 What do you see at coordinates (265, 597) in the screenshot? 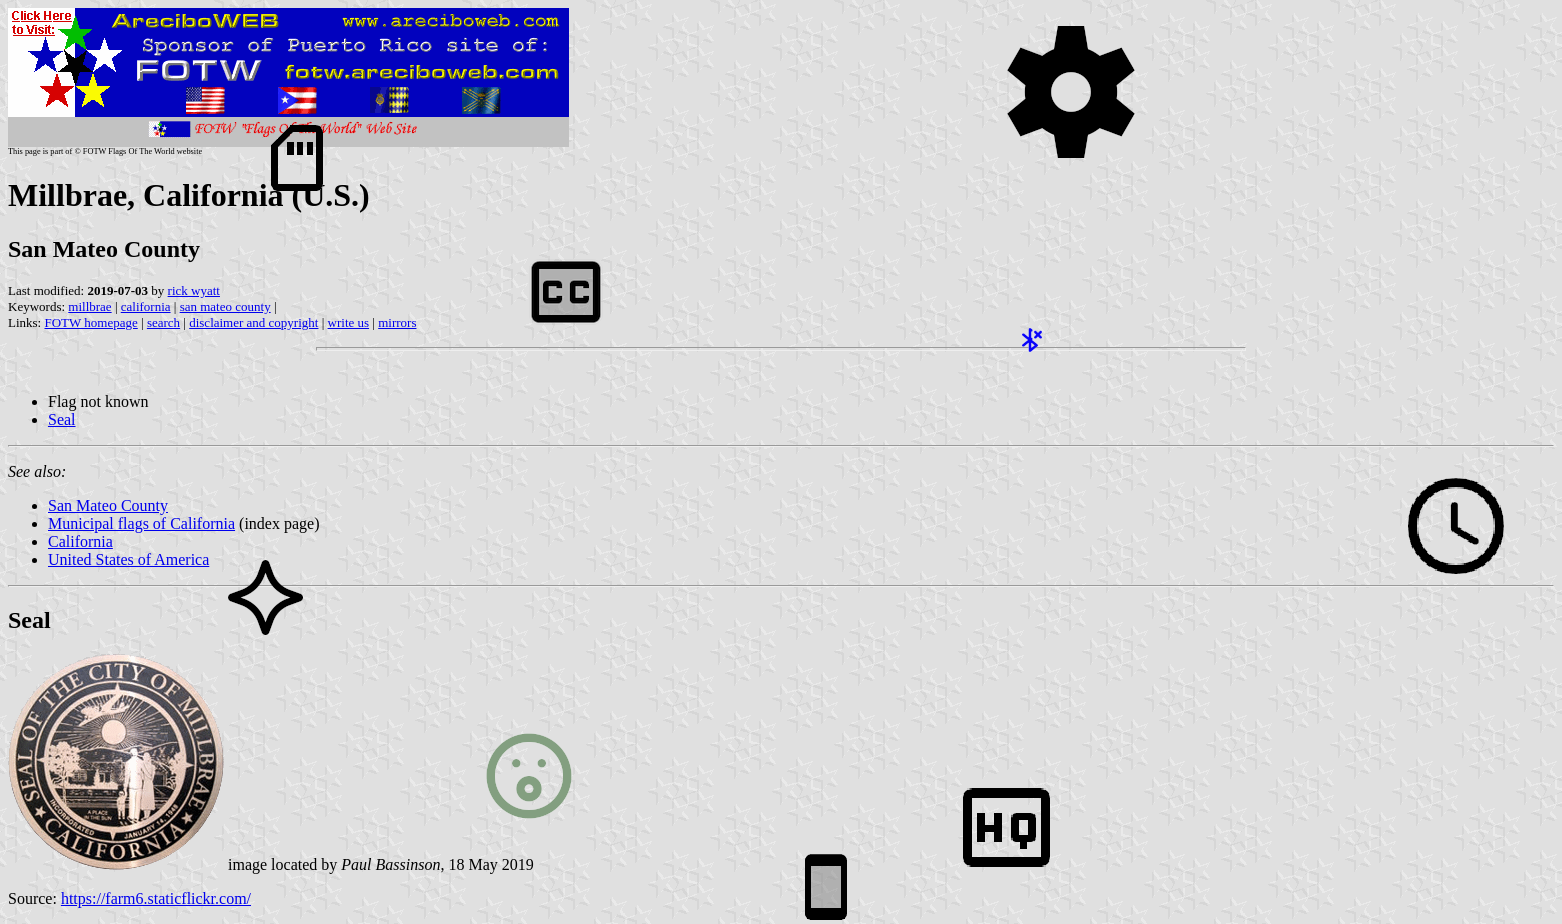
I see `indicates AI-generated or enhanced content` at bounding box center [265, 597].